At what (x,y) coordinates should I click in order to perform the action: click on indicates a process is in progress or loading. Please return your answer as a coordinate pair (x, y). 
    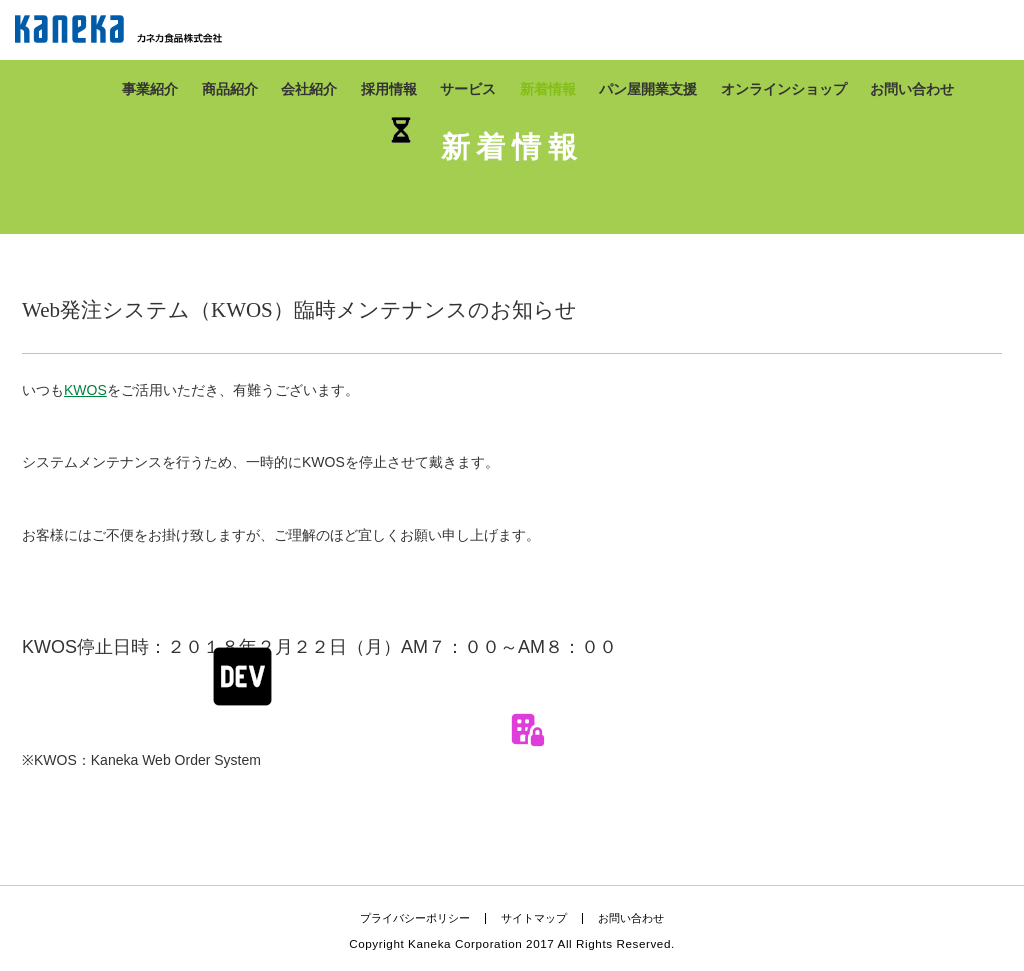
    Looking at the image, I should click on (401, 130).